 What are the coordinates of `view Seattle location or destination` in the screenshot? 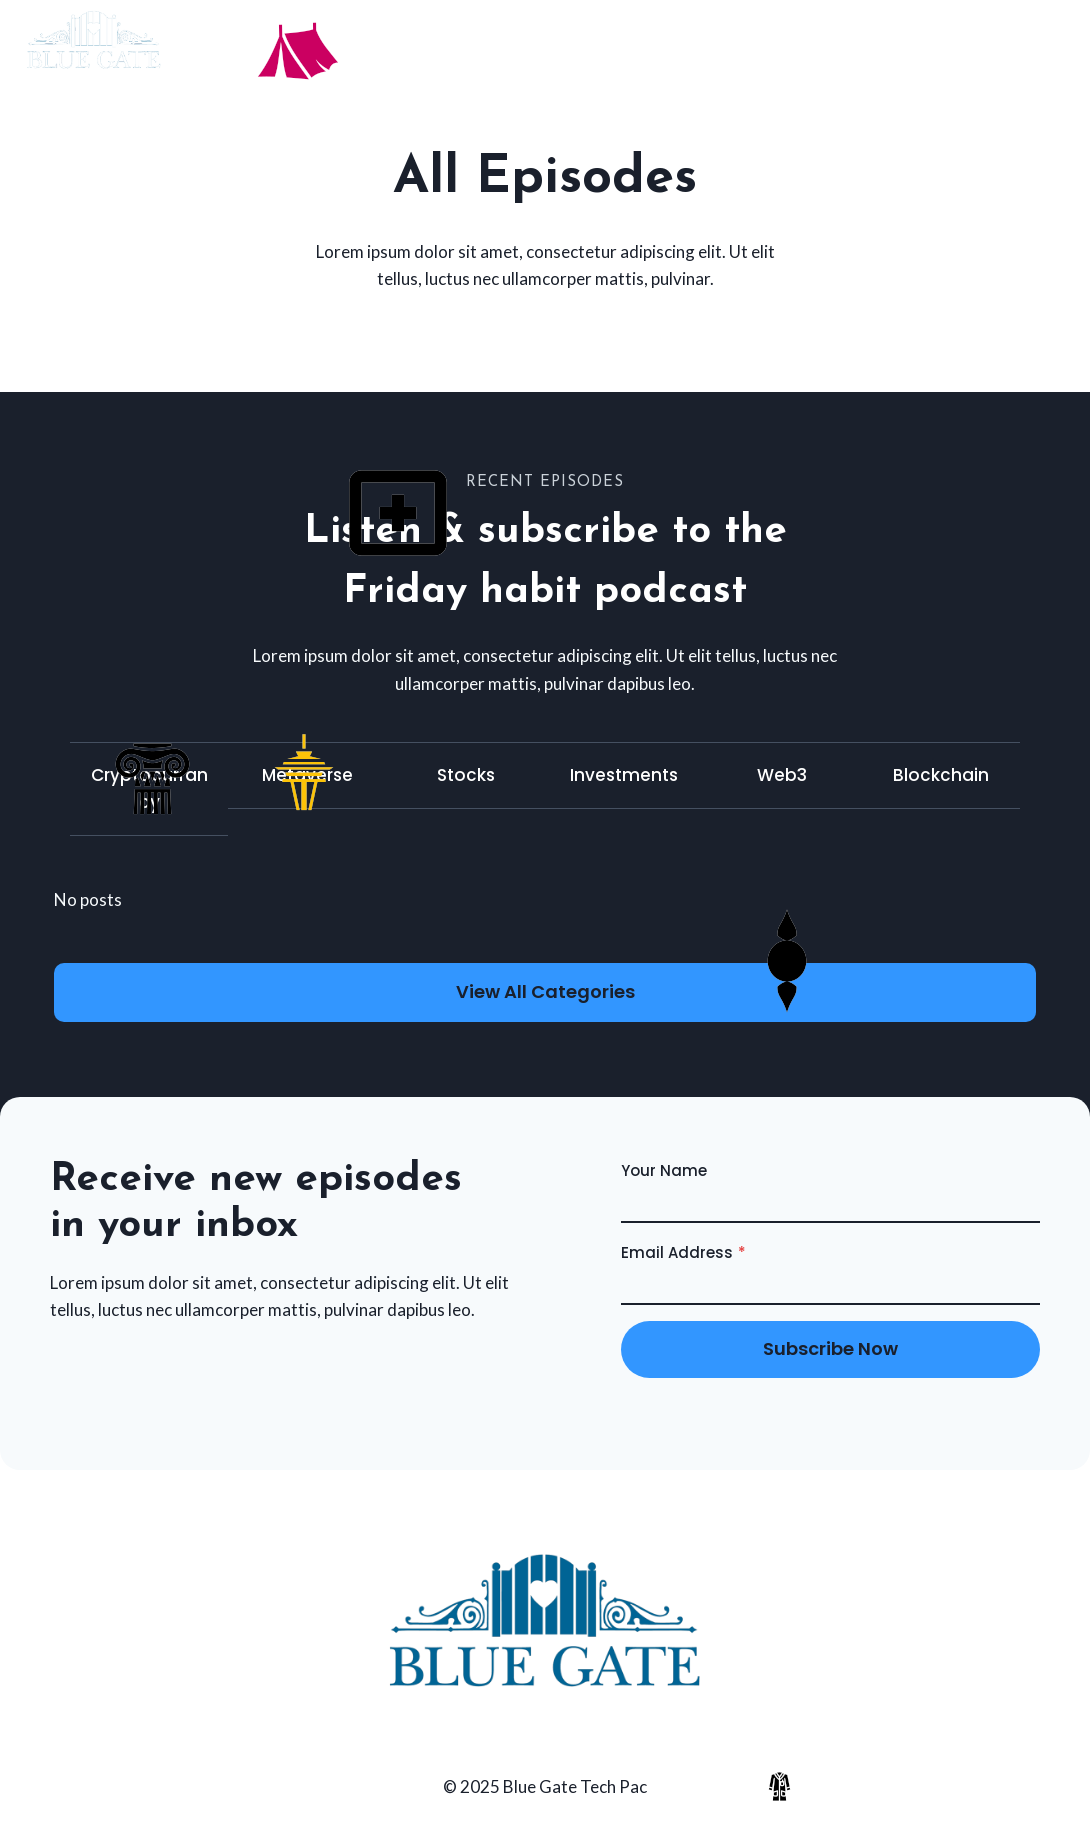 It's located at (304, 771).